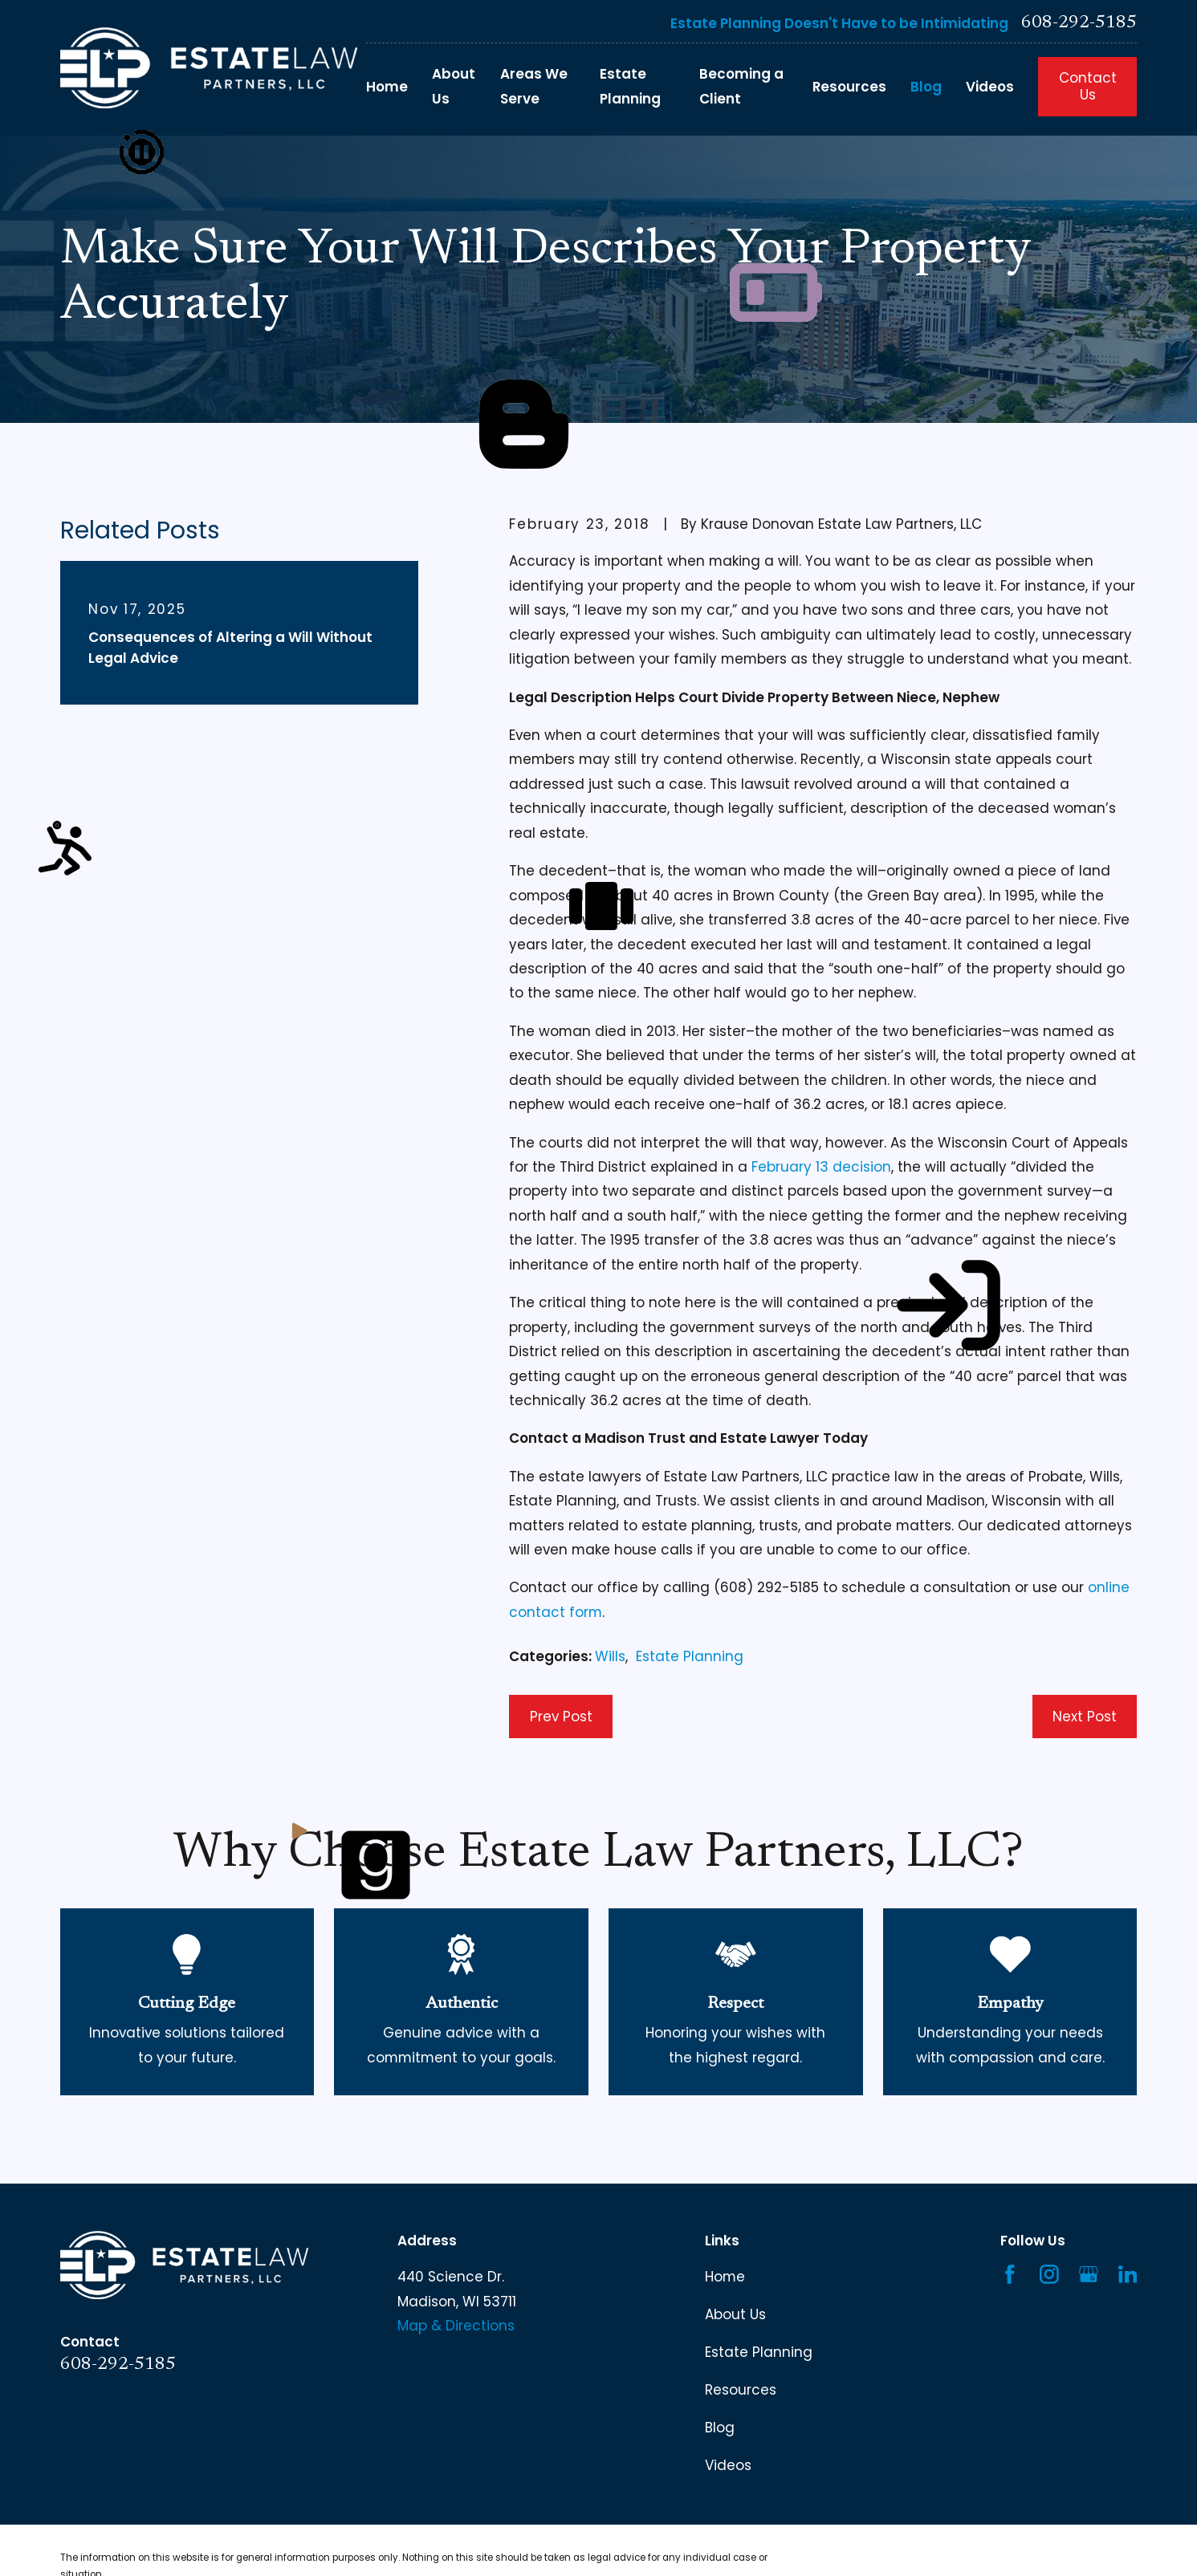 This screenshot has width=1197, height=2576. Describe the element at coordinates (376, 1865) in the screenshot. I see `open the goodreads app` at that location.